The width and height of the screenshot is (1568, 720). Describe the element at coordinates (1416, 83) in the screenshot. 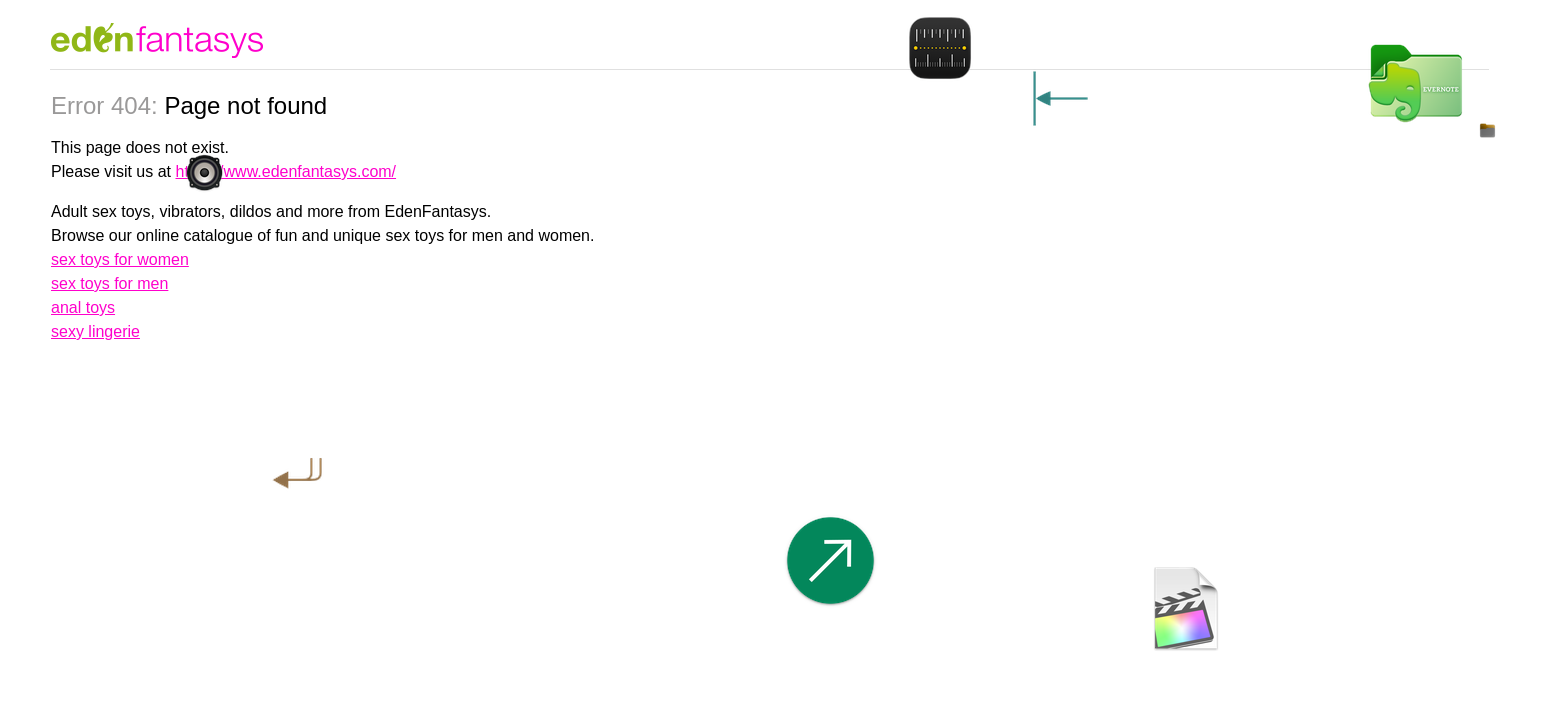

I see `open evernote folder` at that location.